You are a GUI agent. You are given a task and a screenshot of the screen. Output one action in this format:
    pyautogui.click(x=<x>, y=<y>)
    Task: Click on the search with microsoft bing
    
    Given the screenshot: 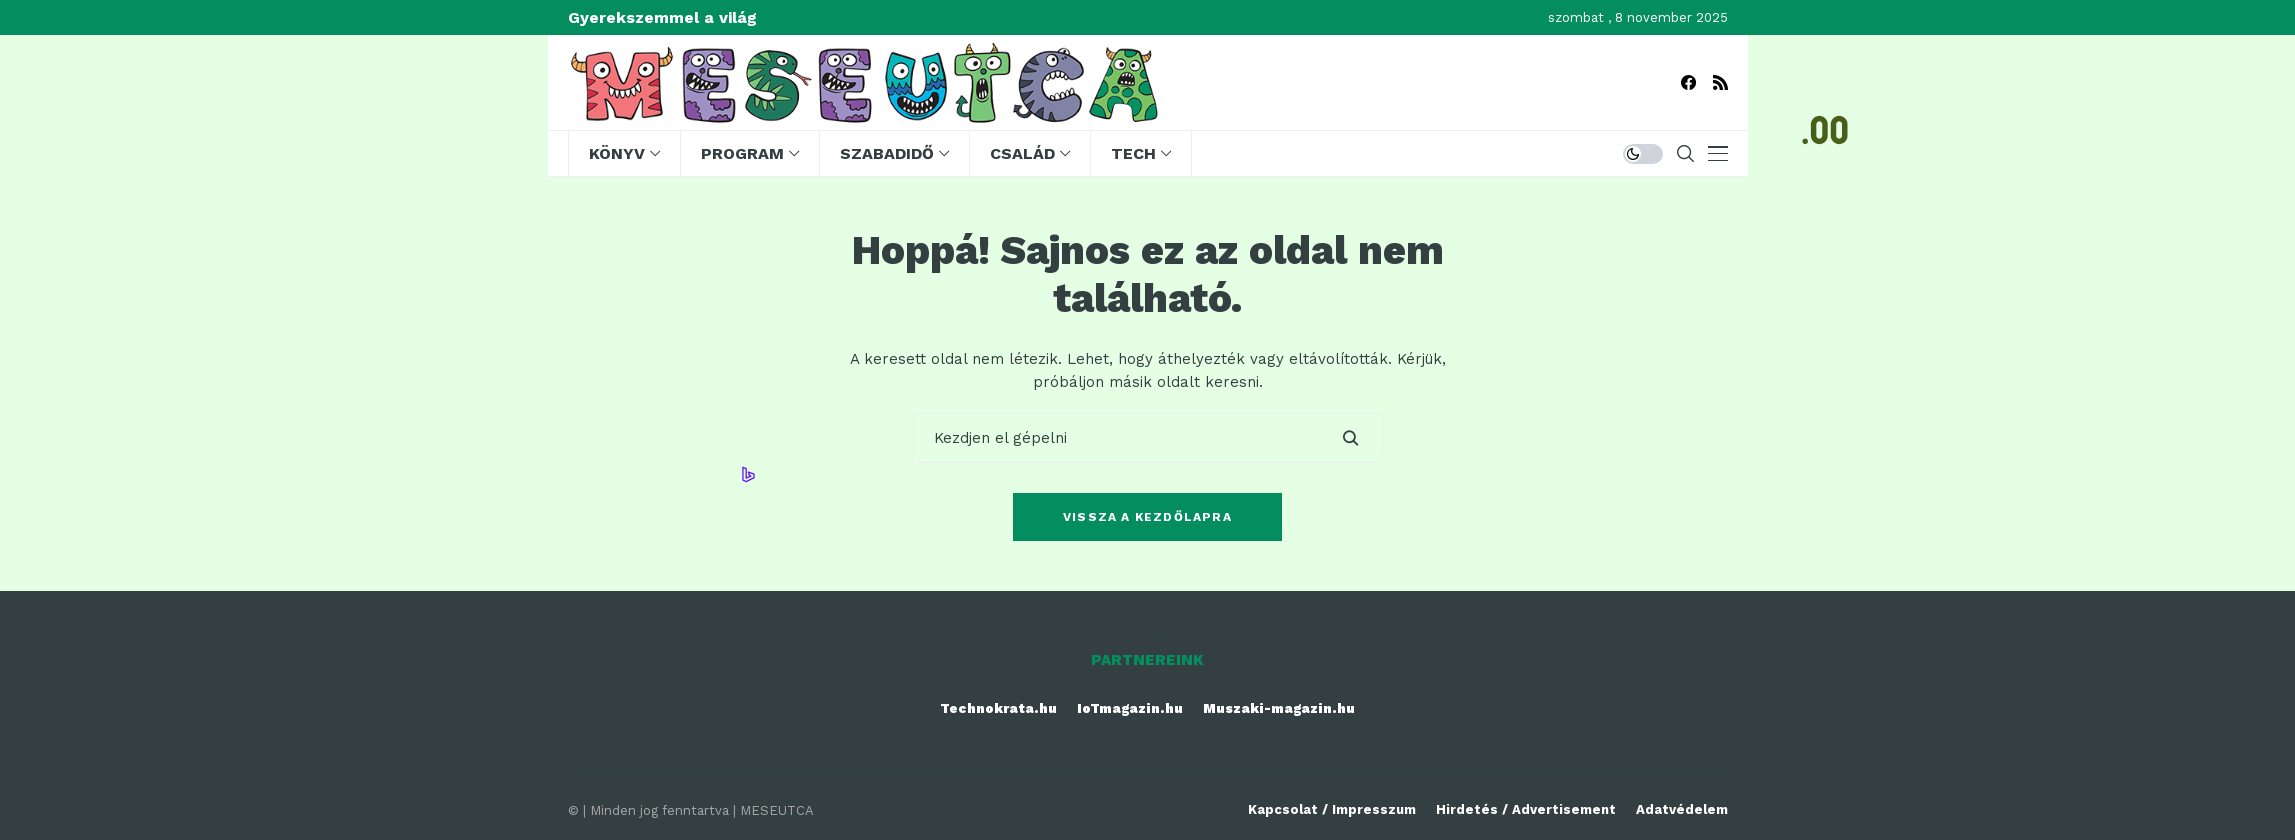 What is the action you would take?
    pyautogui.click(x=748, y=474)
    